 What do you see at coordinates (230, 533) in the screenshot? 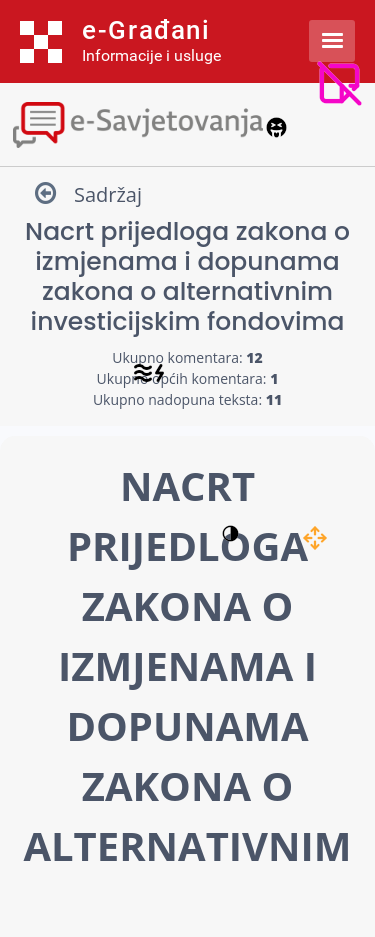
I see `adjust screen brightness` at bounding box center [230, 533].